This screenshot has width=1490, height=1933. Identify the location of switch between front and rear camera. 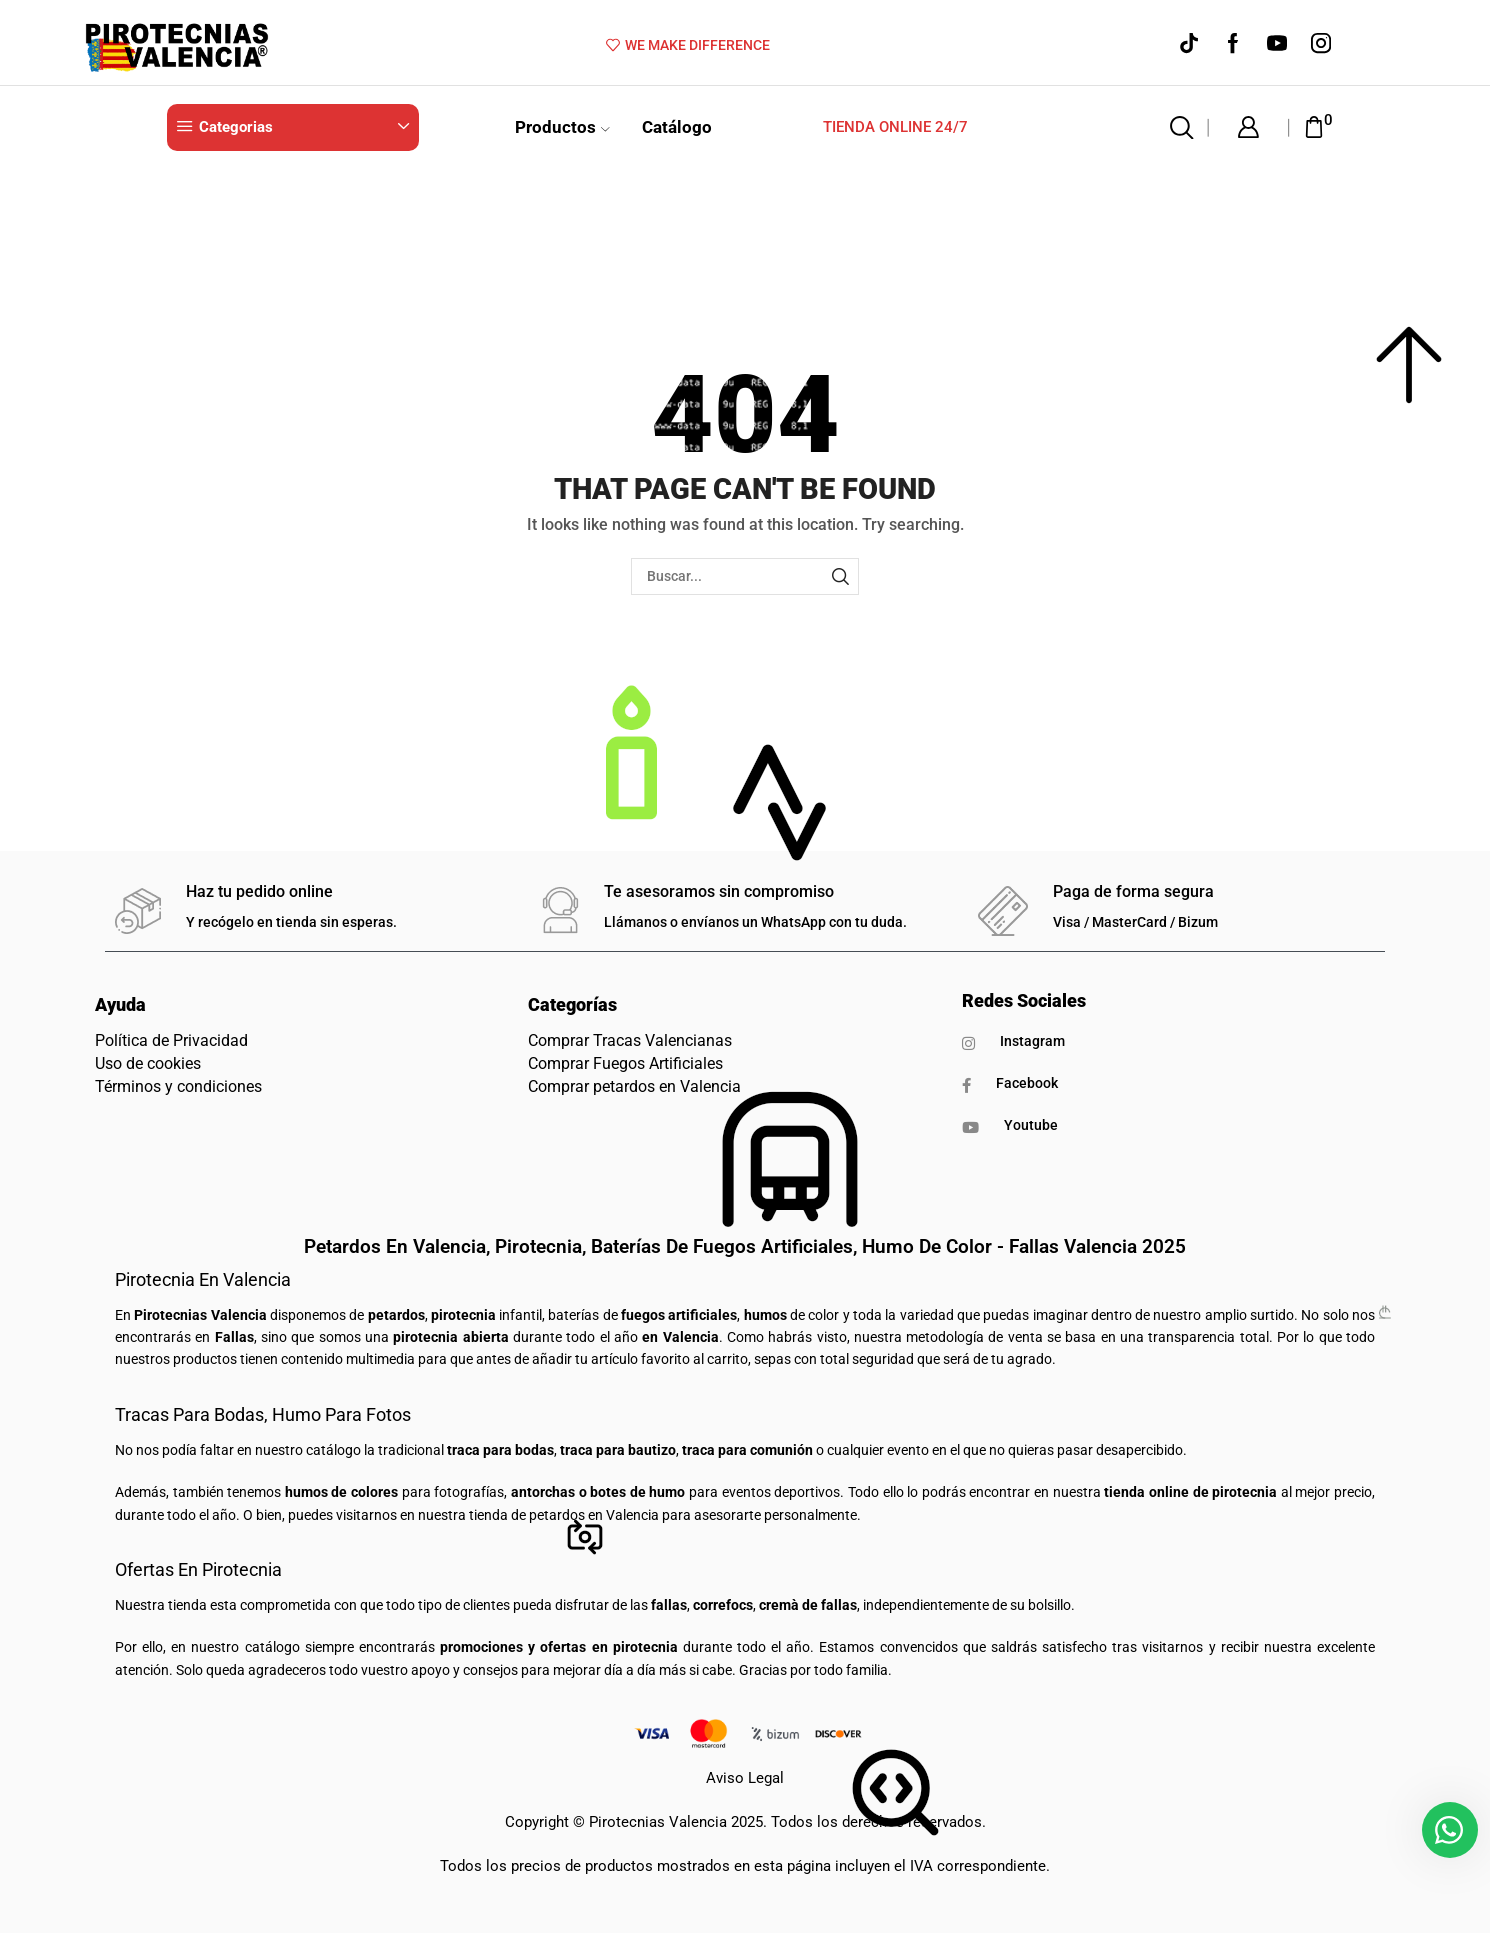
(585, 1537).